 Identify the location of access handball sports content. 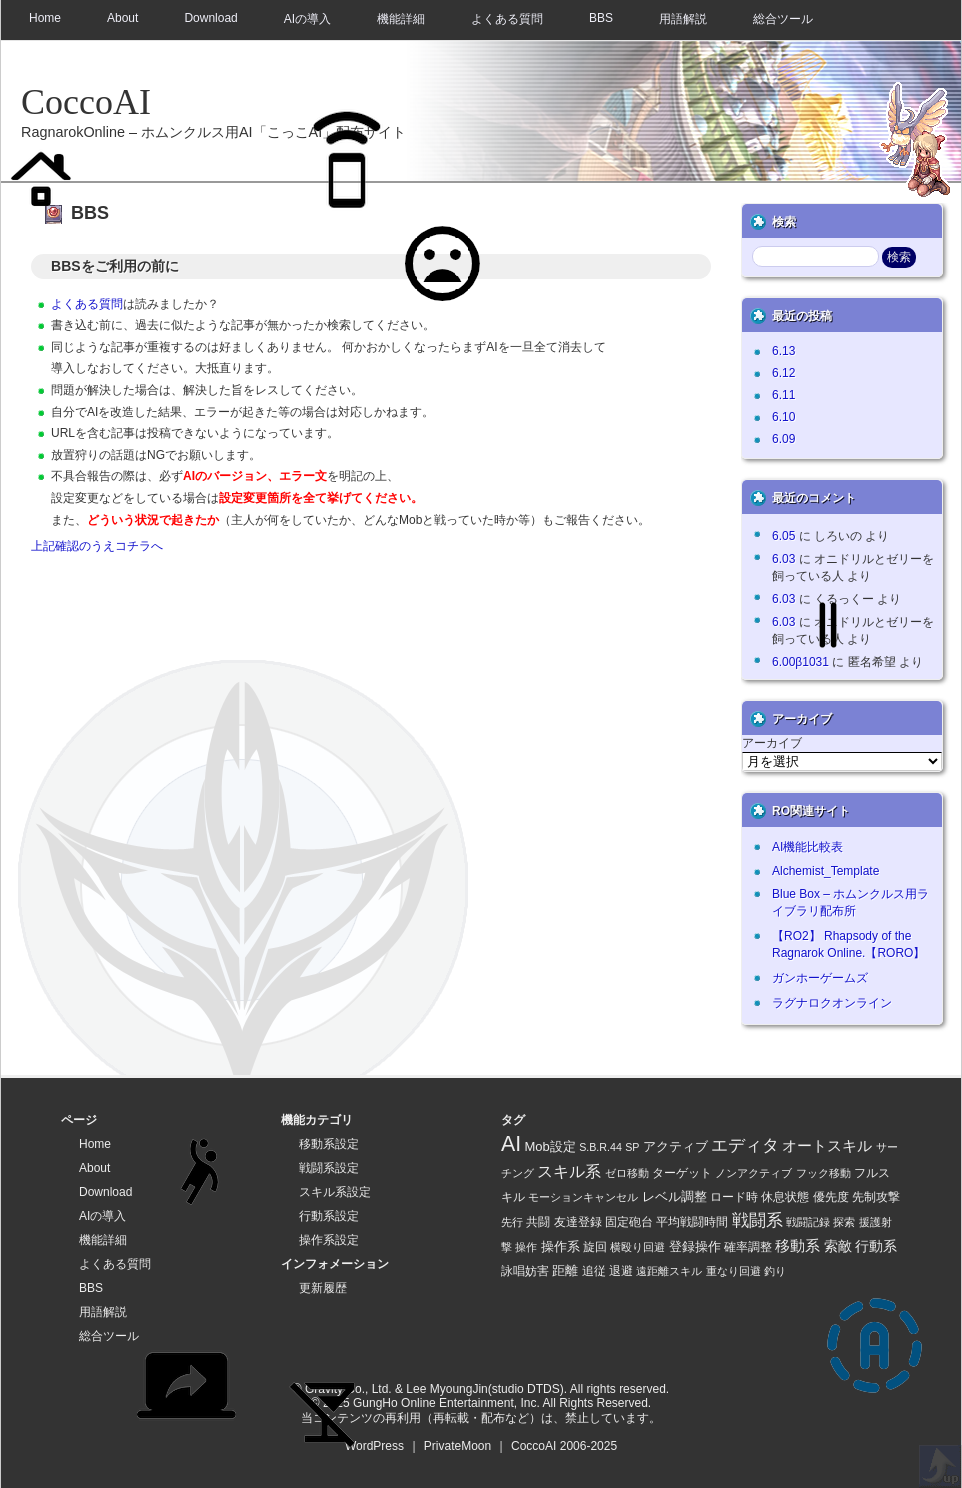
(199, 1170).